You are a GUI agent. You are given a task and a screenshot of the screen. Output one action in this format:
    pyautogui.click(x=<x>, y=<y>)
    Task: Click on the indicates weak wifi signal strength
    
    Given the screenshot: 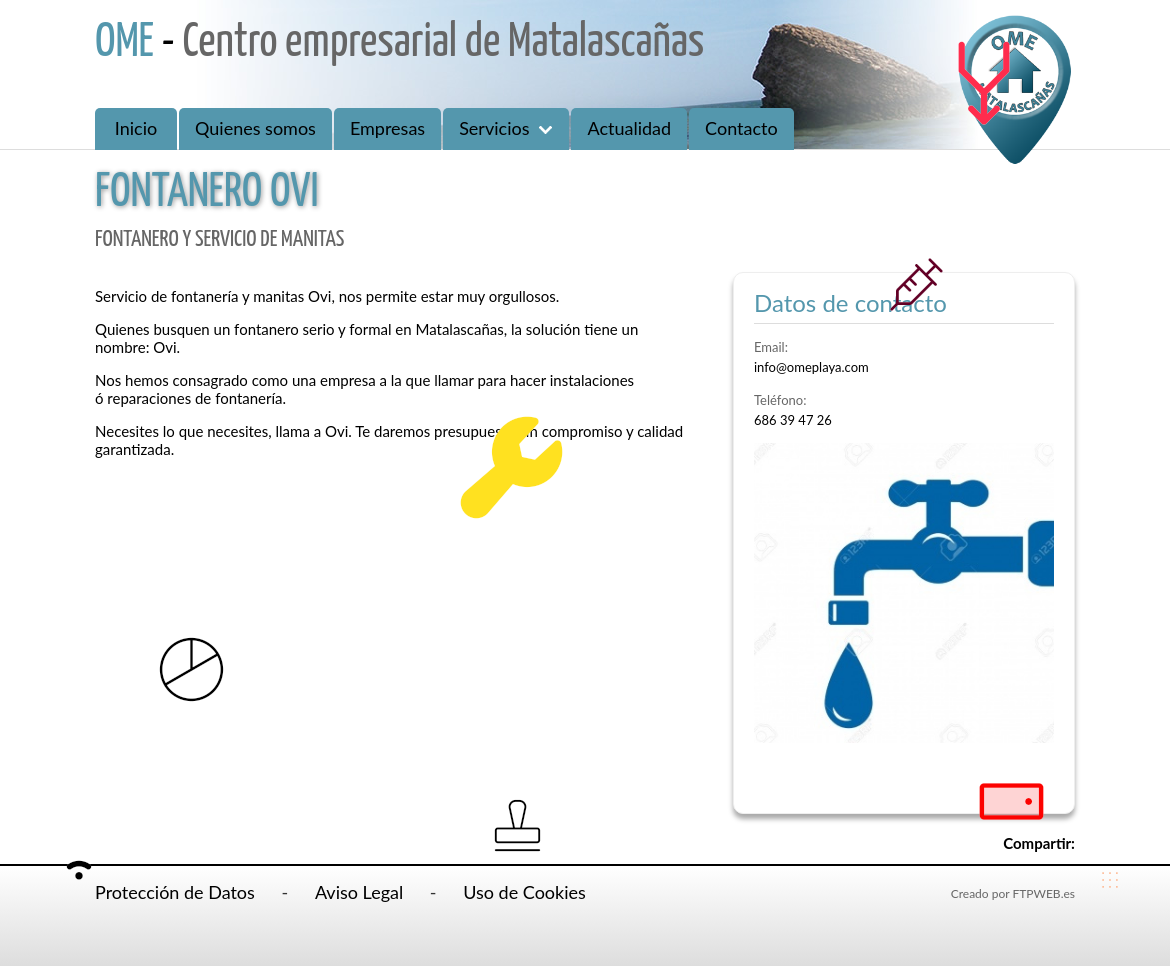 What is the action you would take?
    pyautogui.click(x=79, y=858)
    